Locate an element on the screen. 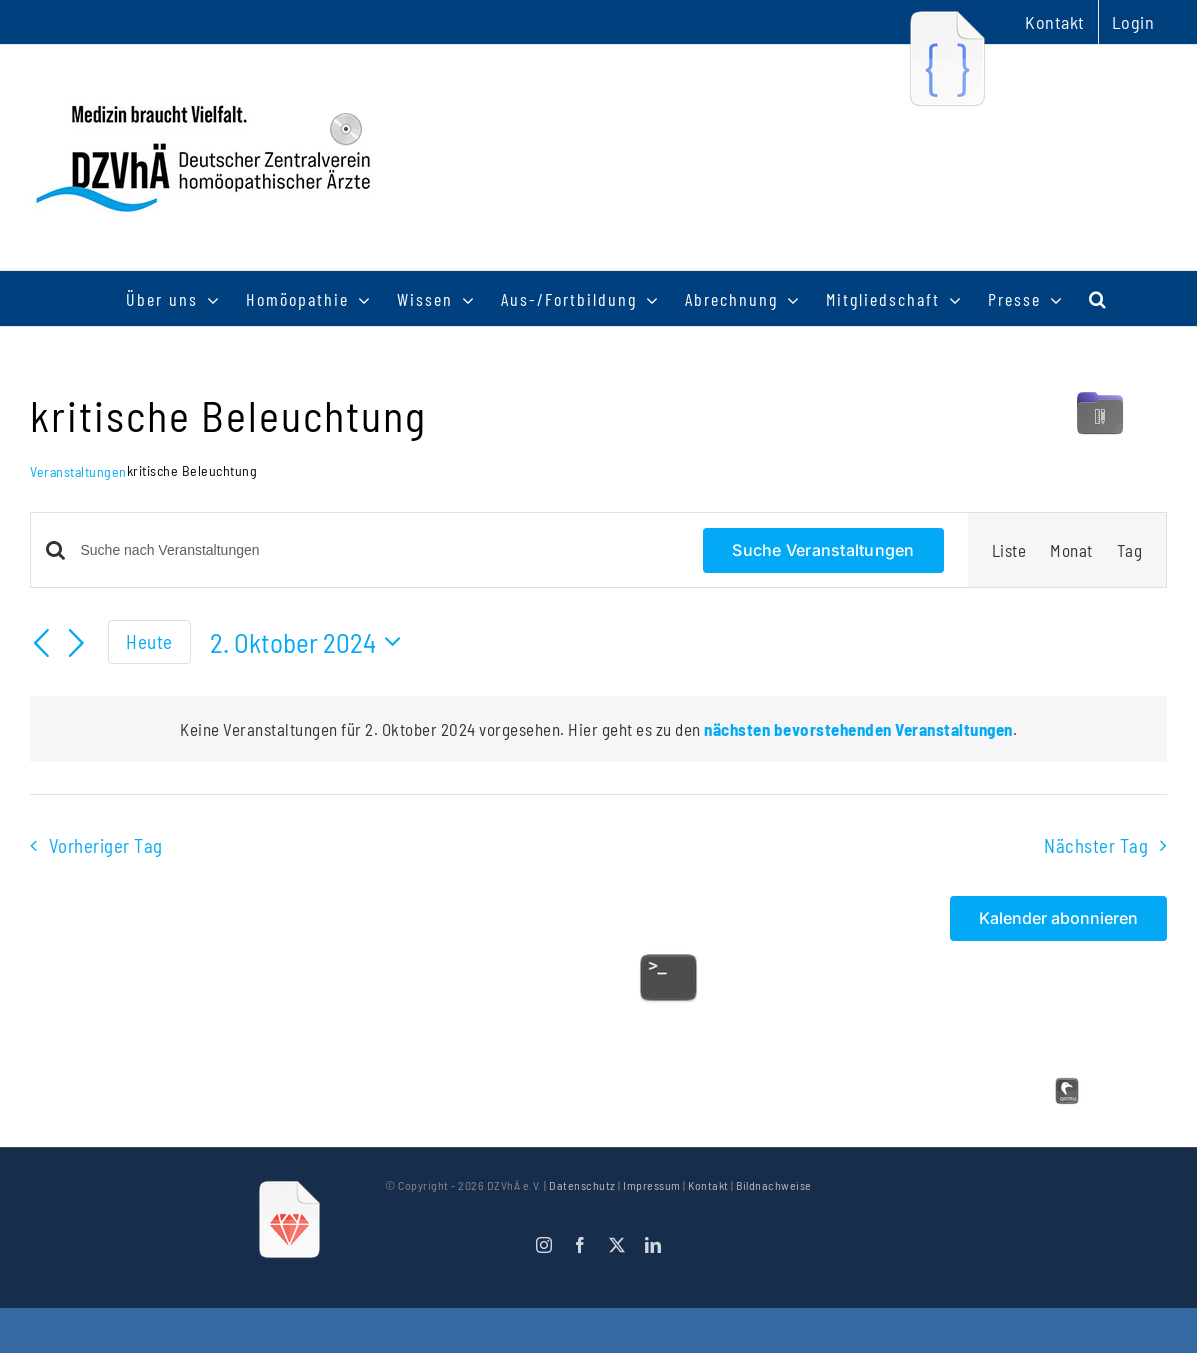 The height and width of the screenshot is (1353, 1197). access your templates folder is located at coordinates (1100, 413).